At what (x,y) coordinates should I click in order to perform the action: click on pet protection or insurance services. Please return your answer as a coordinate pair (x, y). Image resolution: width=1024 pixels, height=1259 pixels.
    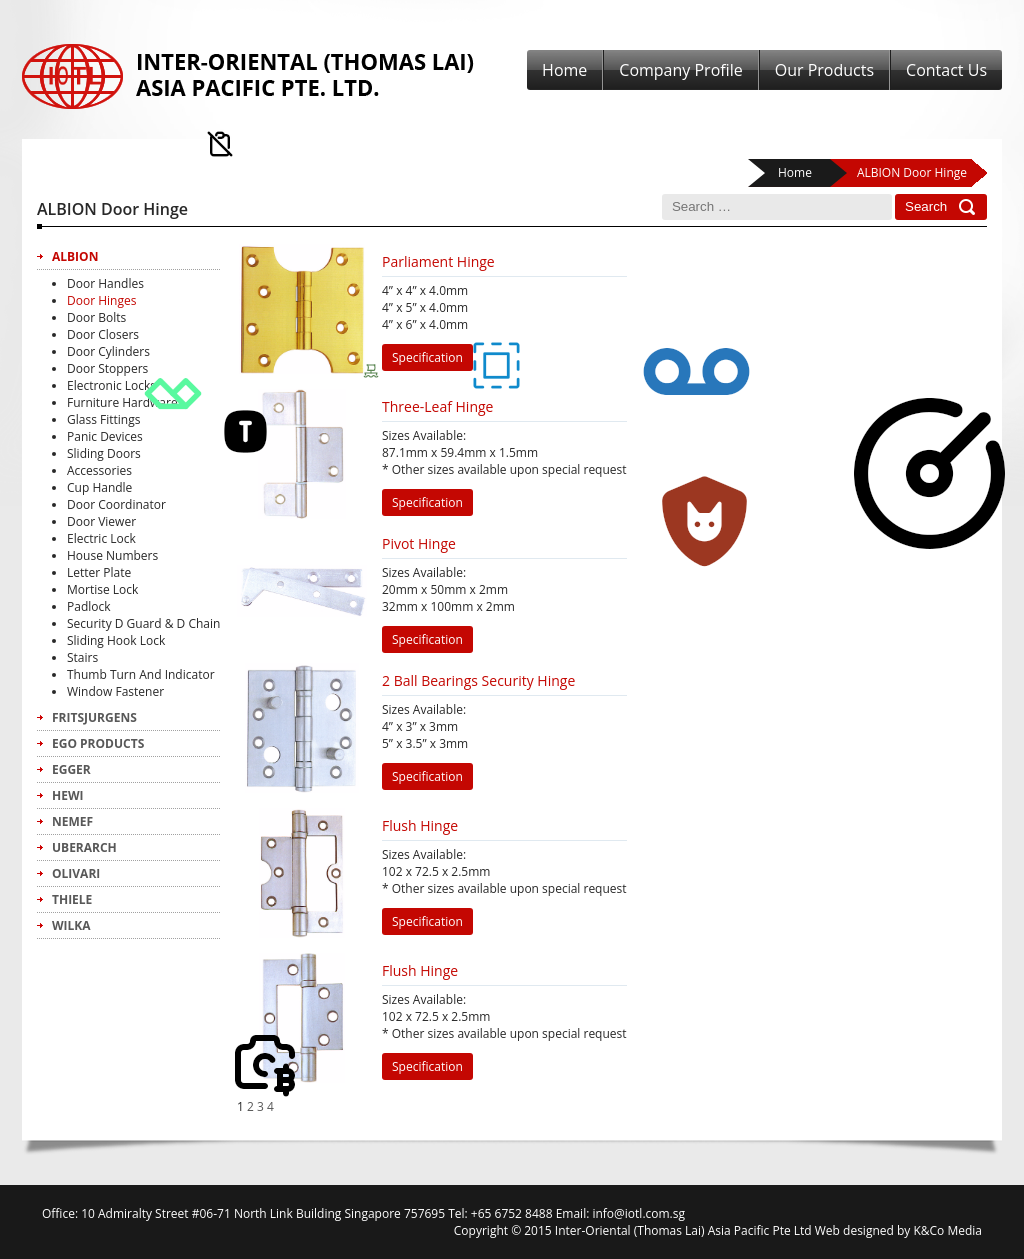
    Looking at the image, I should click on (704, 521).